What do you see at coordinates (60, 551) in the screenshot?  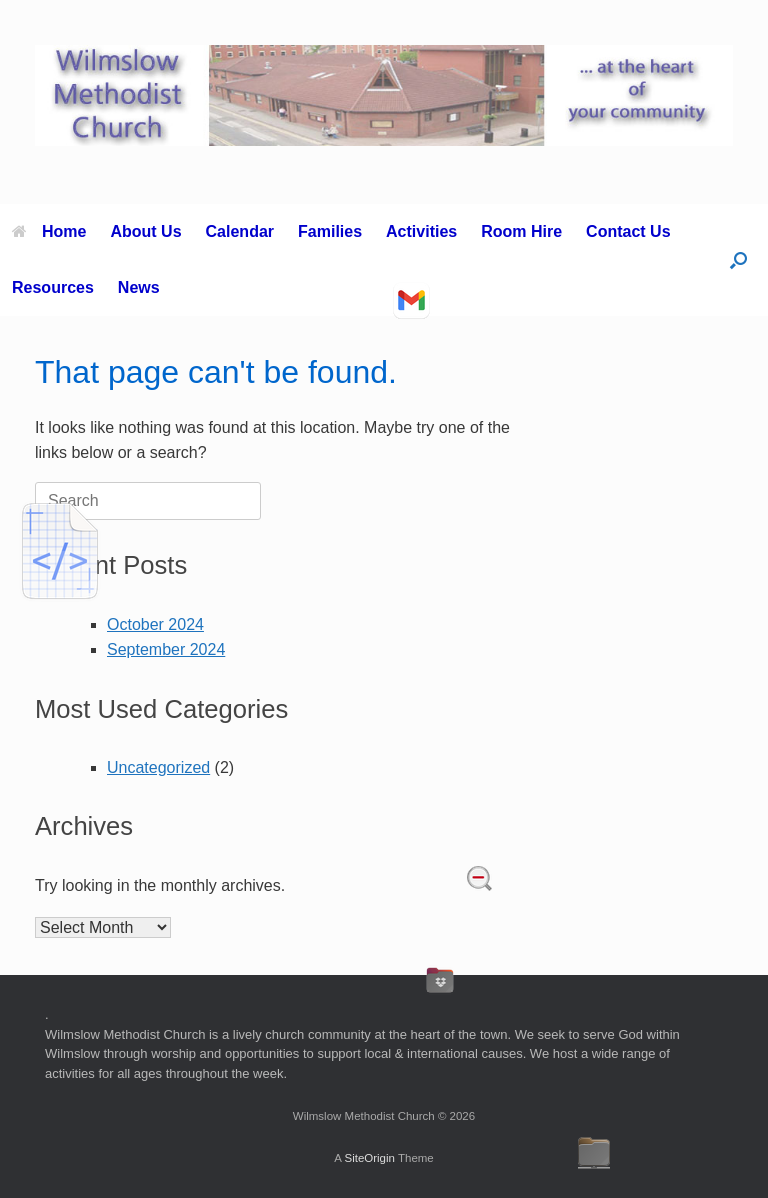 I see `twig template file icon` at bounding box center [60, 551].